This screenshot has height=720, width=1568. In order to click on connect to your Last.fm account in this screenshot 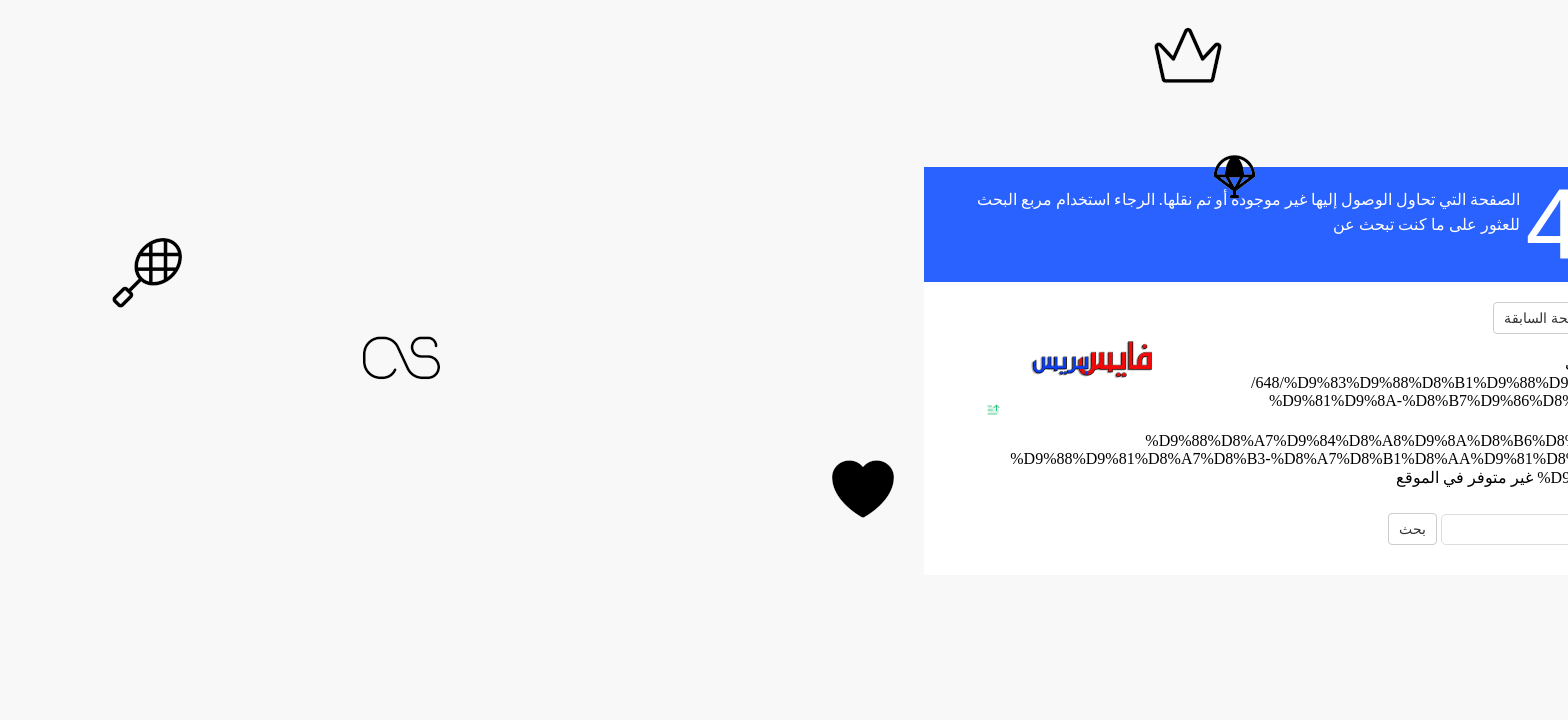, I will do `click(401, 356)`.